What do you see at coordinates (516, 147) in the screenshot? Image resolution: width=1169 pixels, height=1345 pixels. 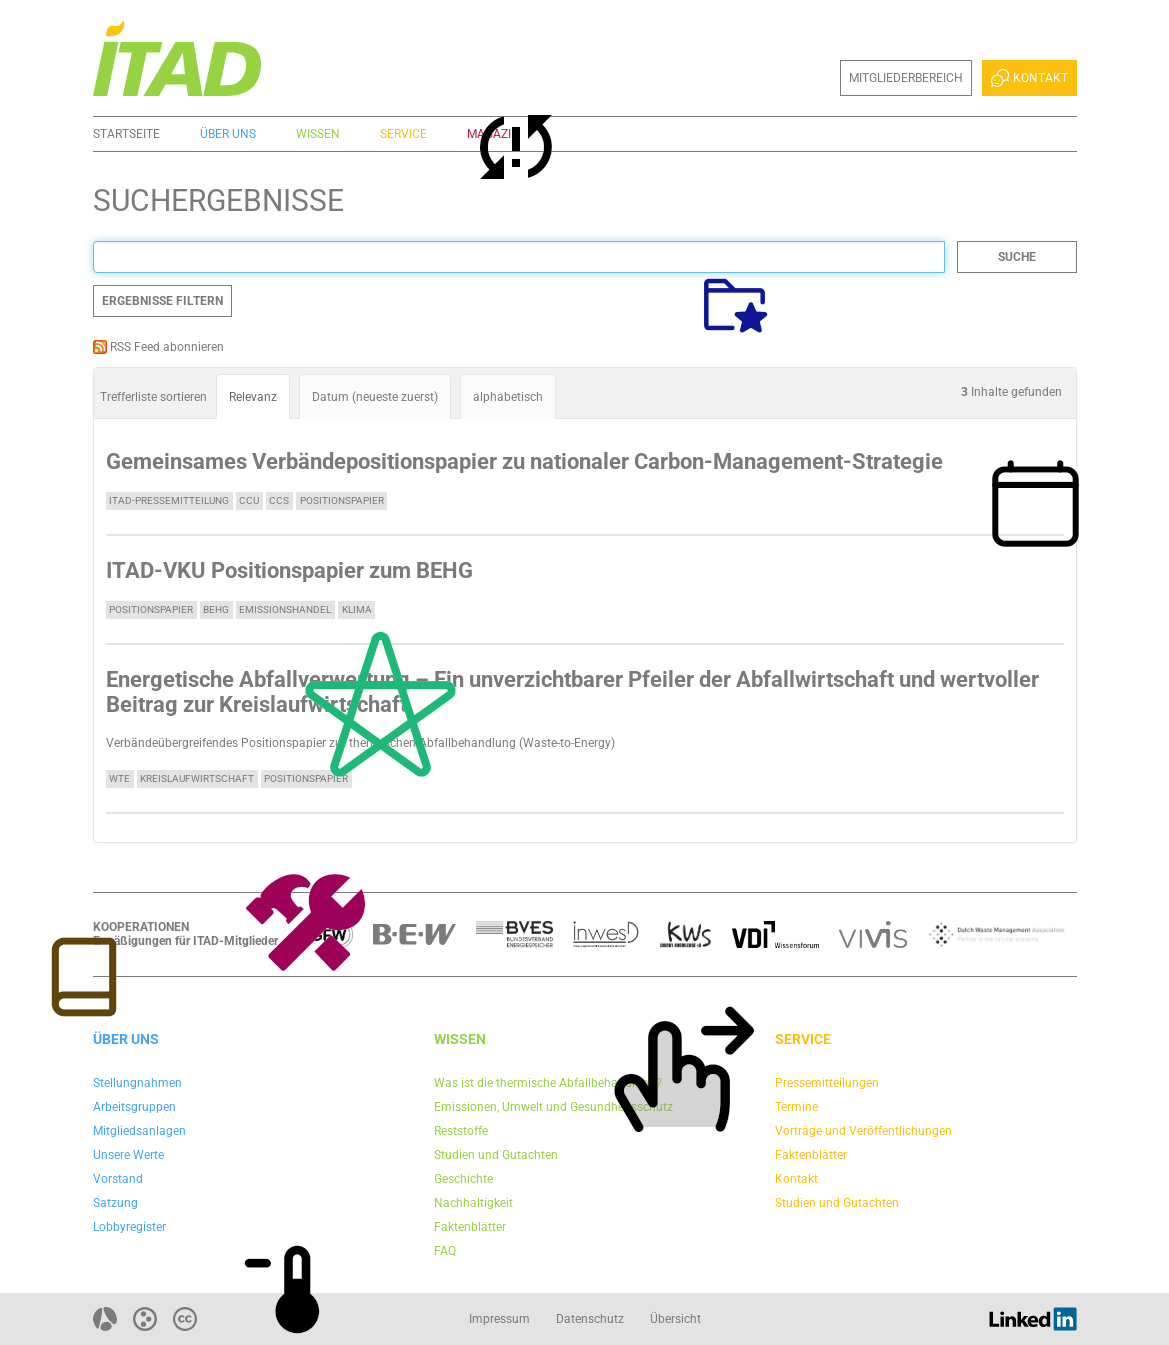 I see `indicates a sync error or failure` at bounding box center [516, 147].